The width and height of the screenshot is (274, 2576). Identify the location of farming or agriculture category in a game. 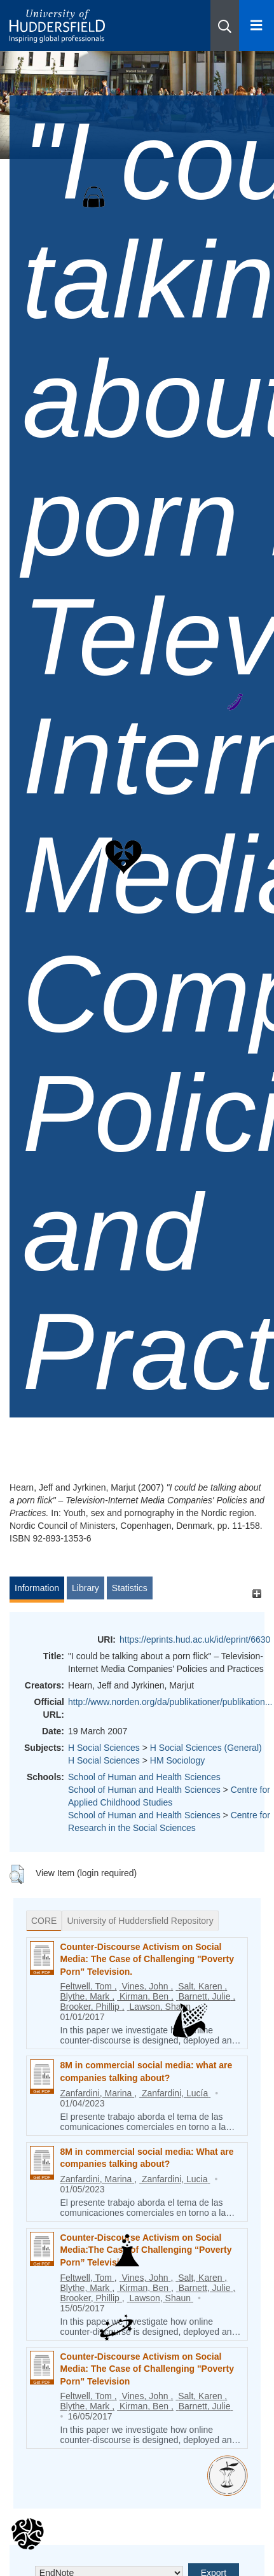
(27, 2533).